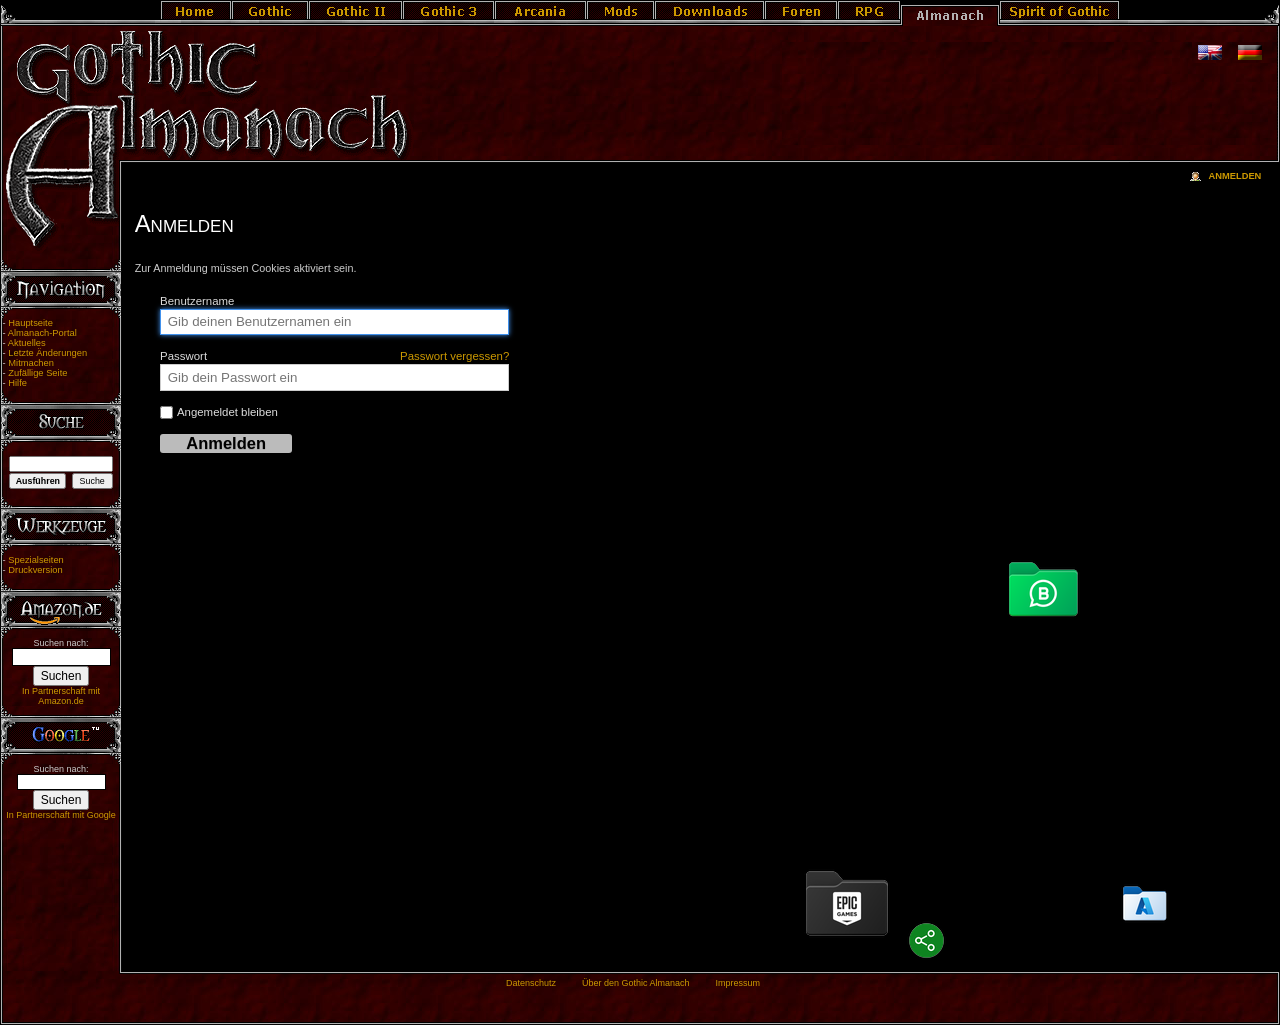 The image size is (1280, 1025). What do you see at coordinates (926, 940) in the screenshot?
I see `access sharing and network preferences` at bounding box center [926, 940].